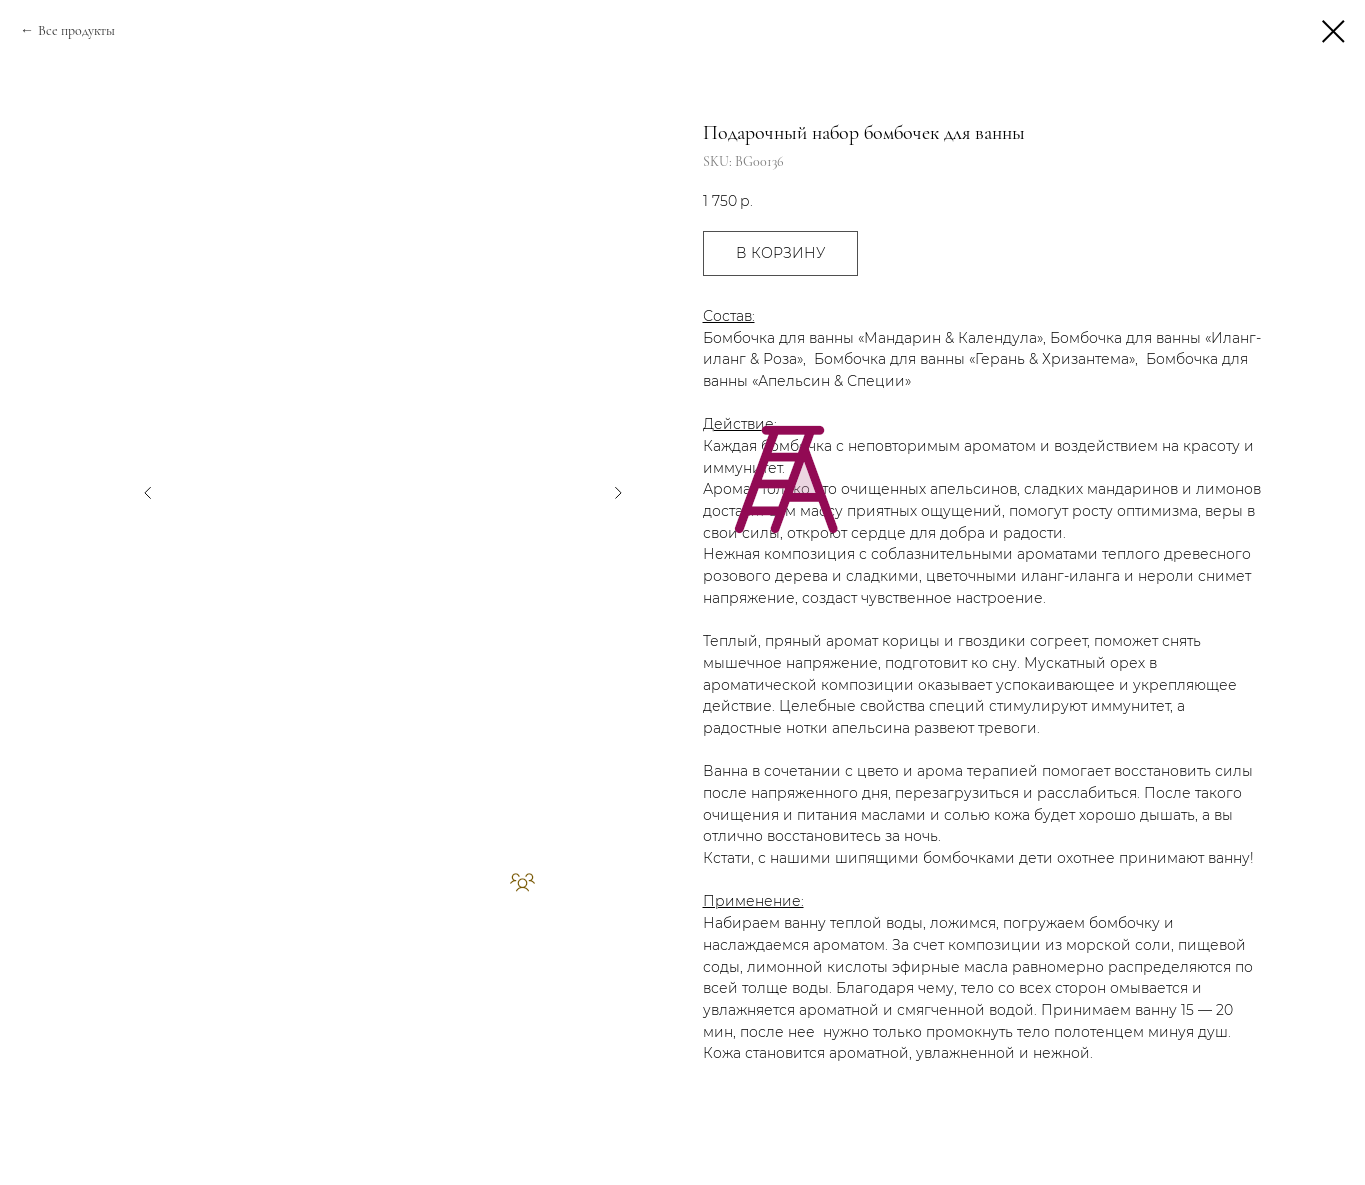  What do you see at coordinates (788, 479) in the screenshot?
I see `access tools or equipment section` at bounding box center [788, 479].